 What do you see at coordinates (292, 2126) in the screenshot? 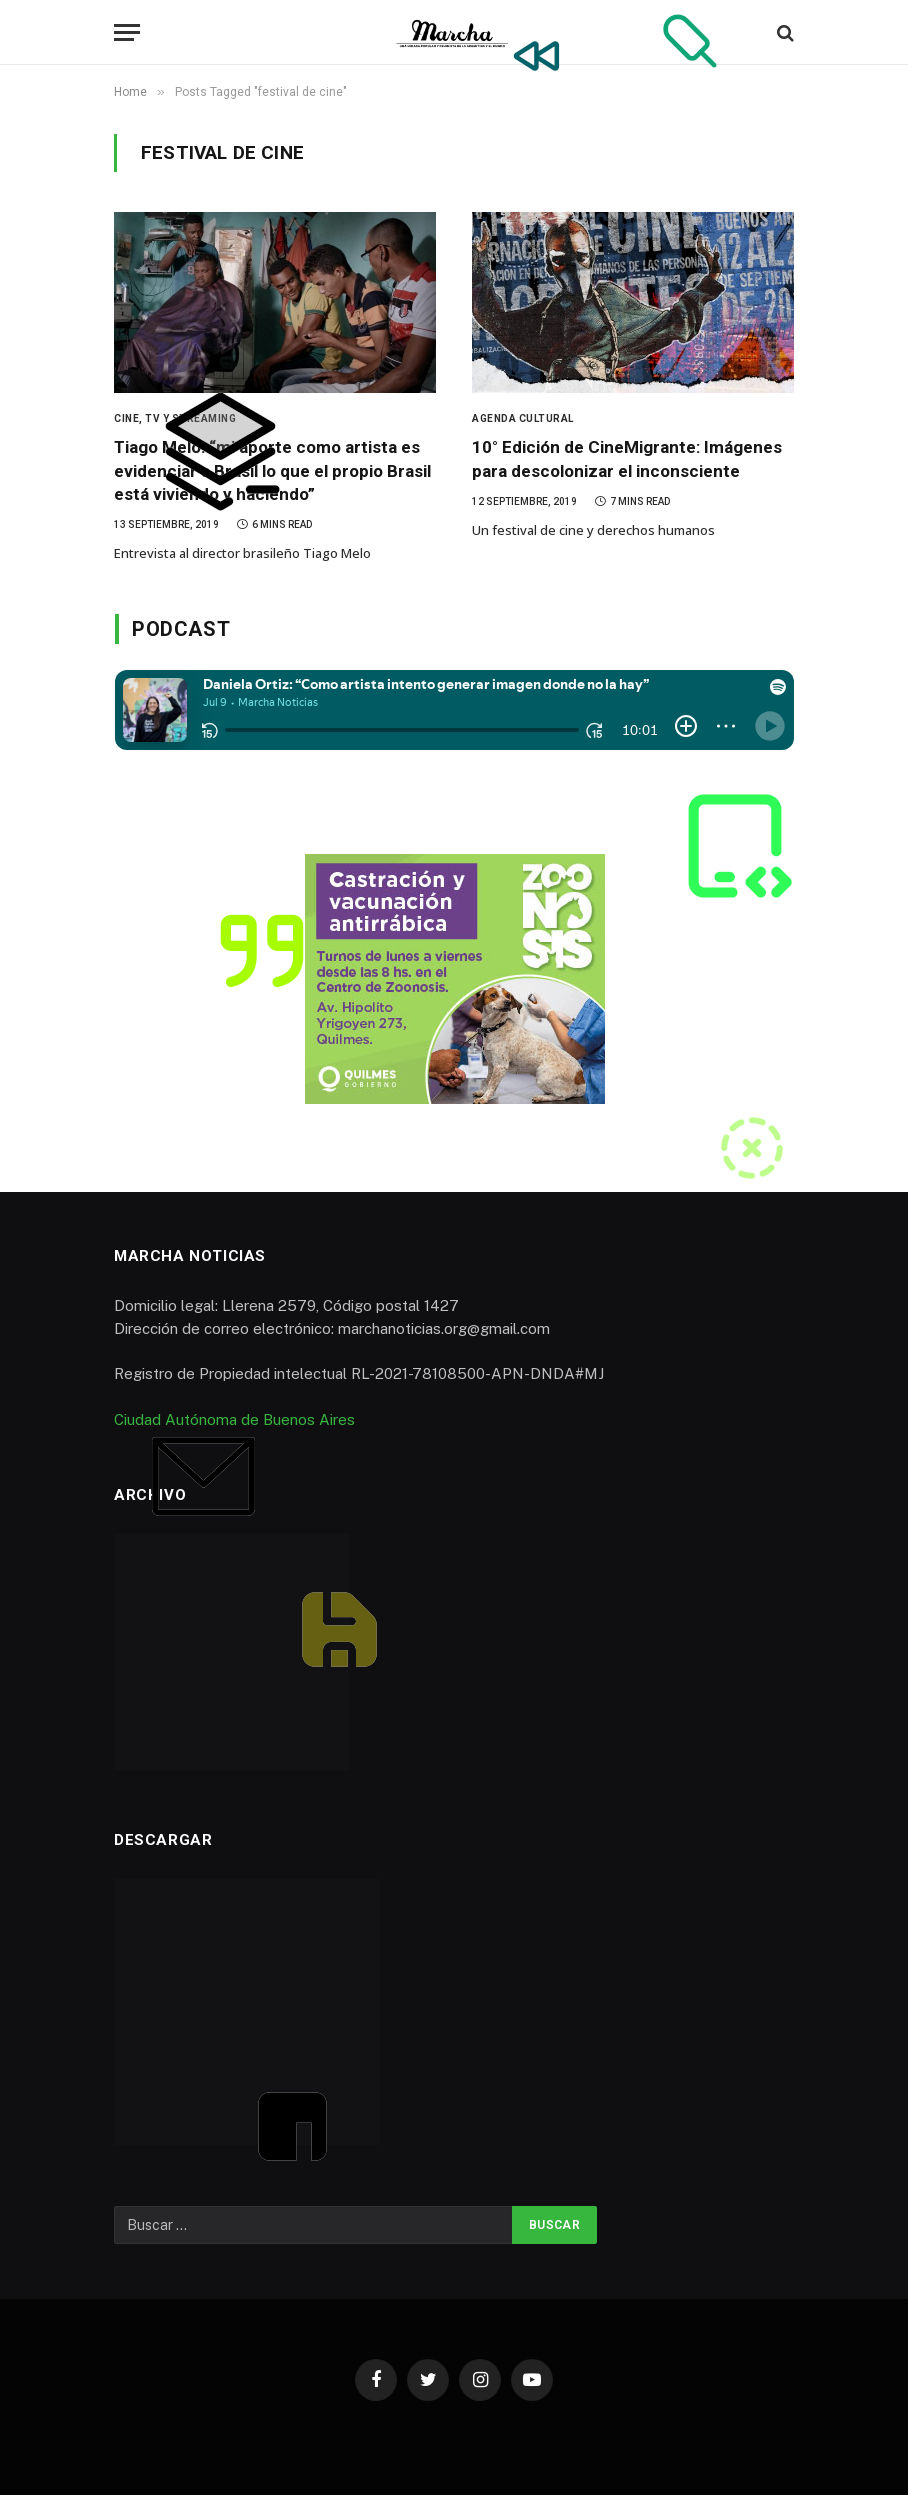
I see `npm package manager logo` at bounding box center [292, 2126].